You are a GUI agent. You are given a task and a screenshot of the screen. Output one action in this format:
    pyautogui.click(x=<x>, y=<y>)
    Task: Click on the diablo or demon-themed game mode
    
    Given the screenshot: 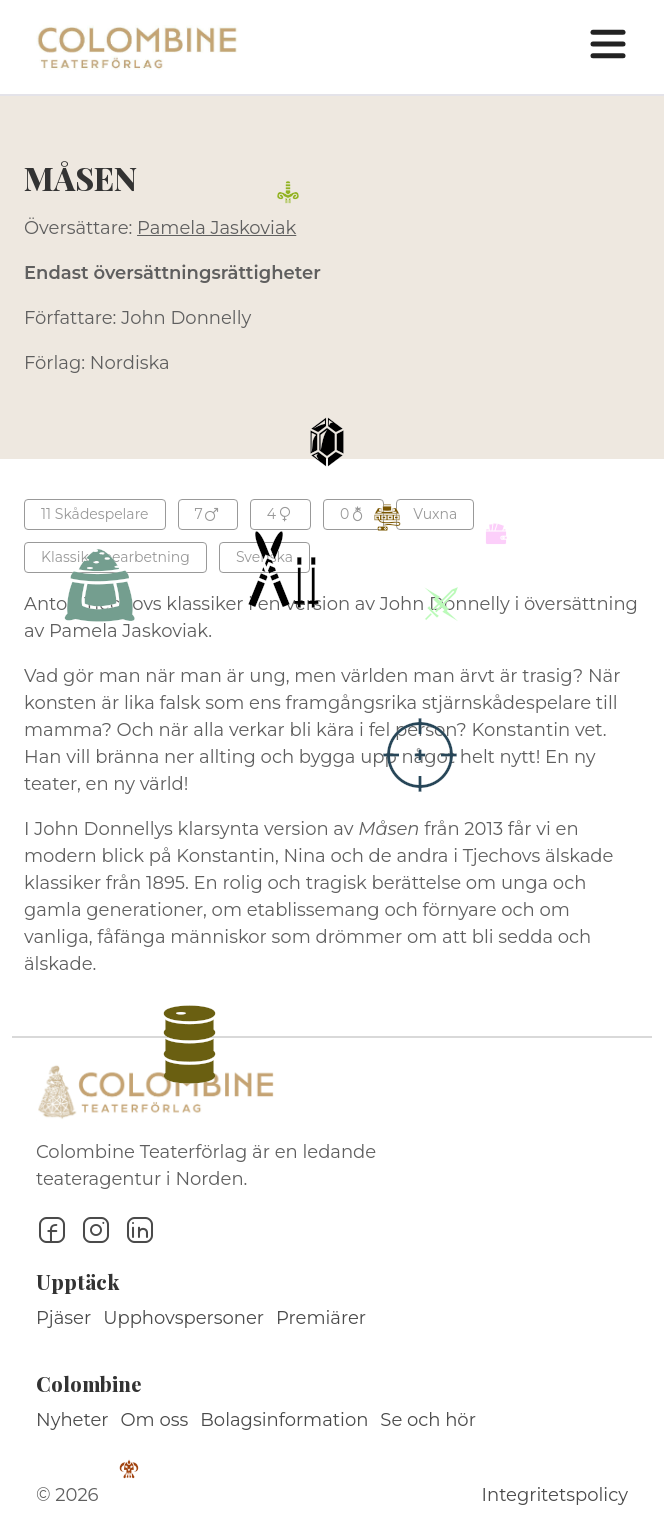 What is the action you would take?
    pyautogui.click(x=129, y=1469)
    